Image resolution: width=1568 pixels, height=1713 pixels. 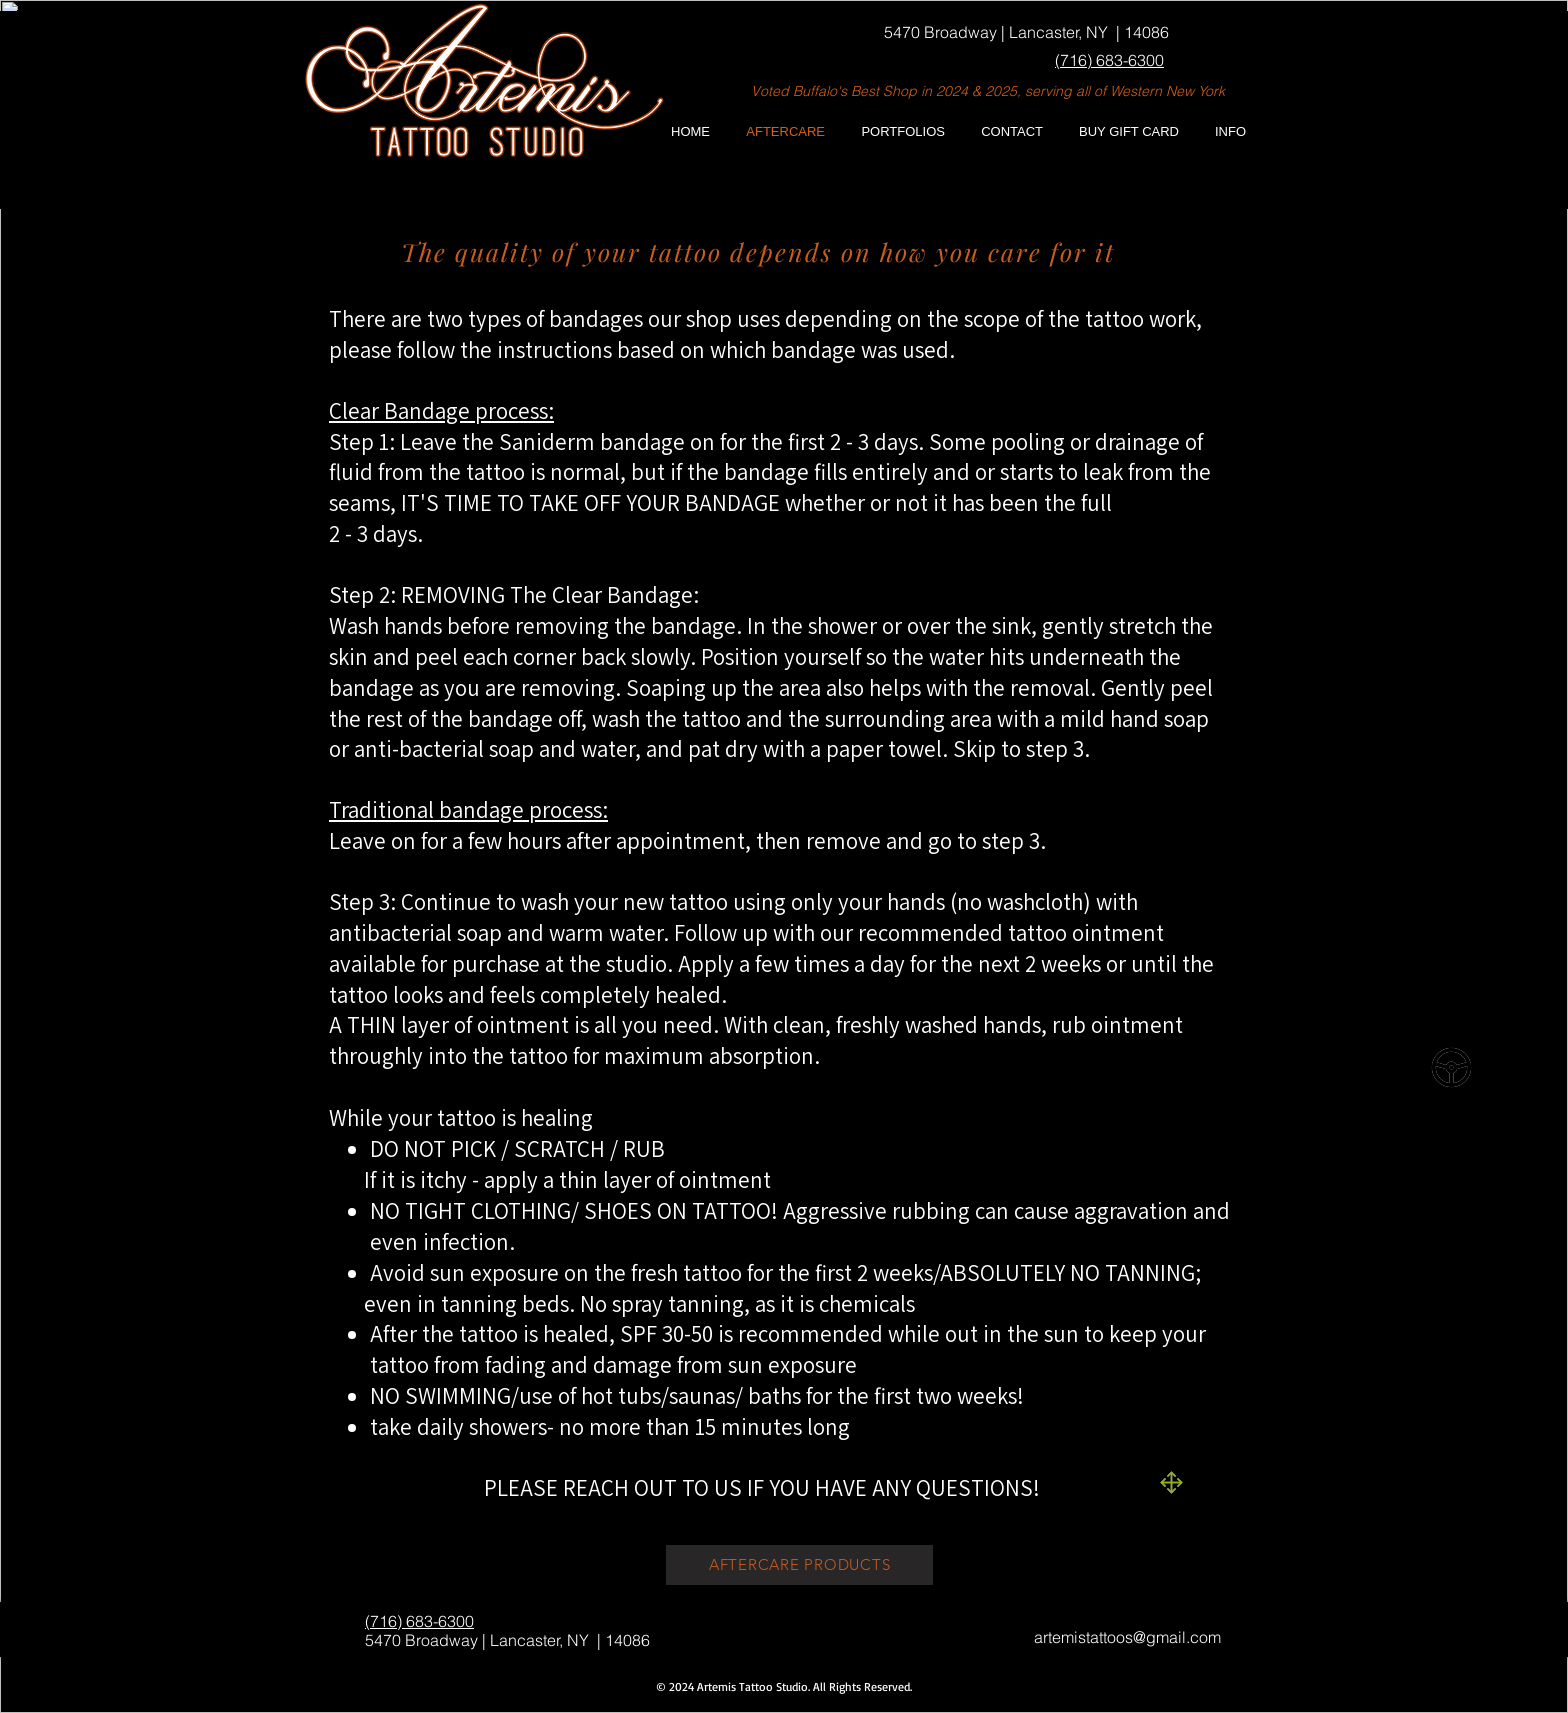 I want to click on move or reposition an element, so click(x=1171, y=1482).